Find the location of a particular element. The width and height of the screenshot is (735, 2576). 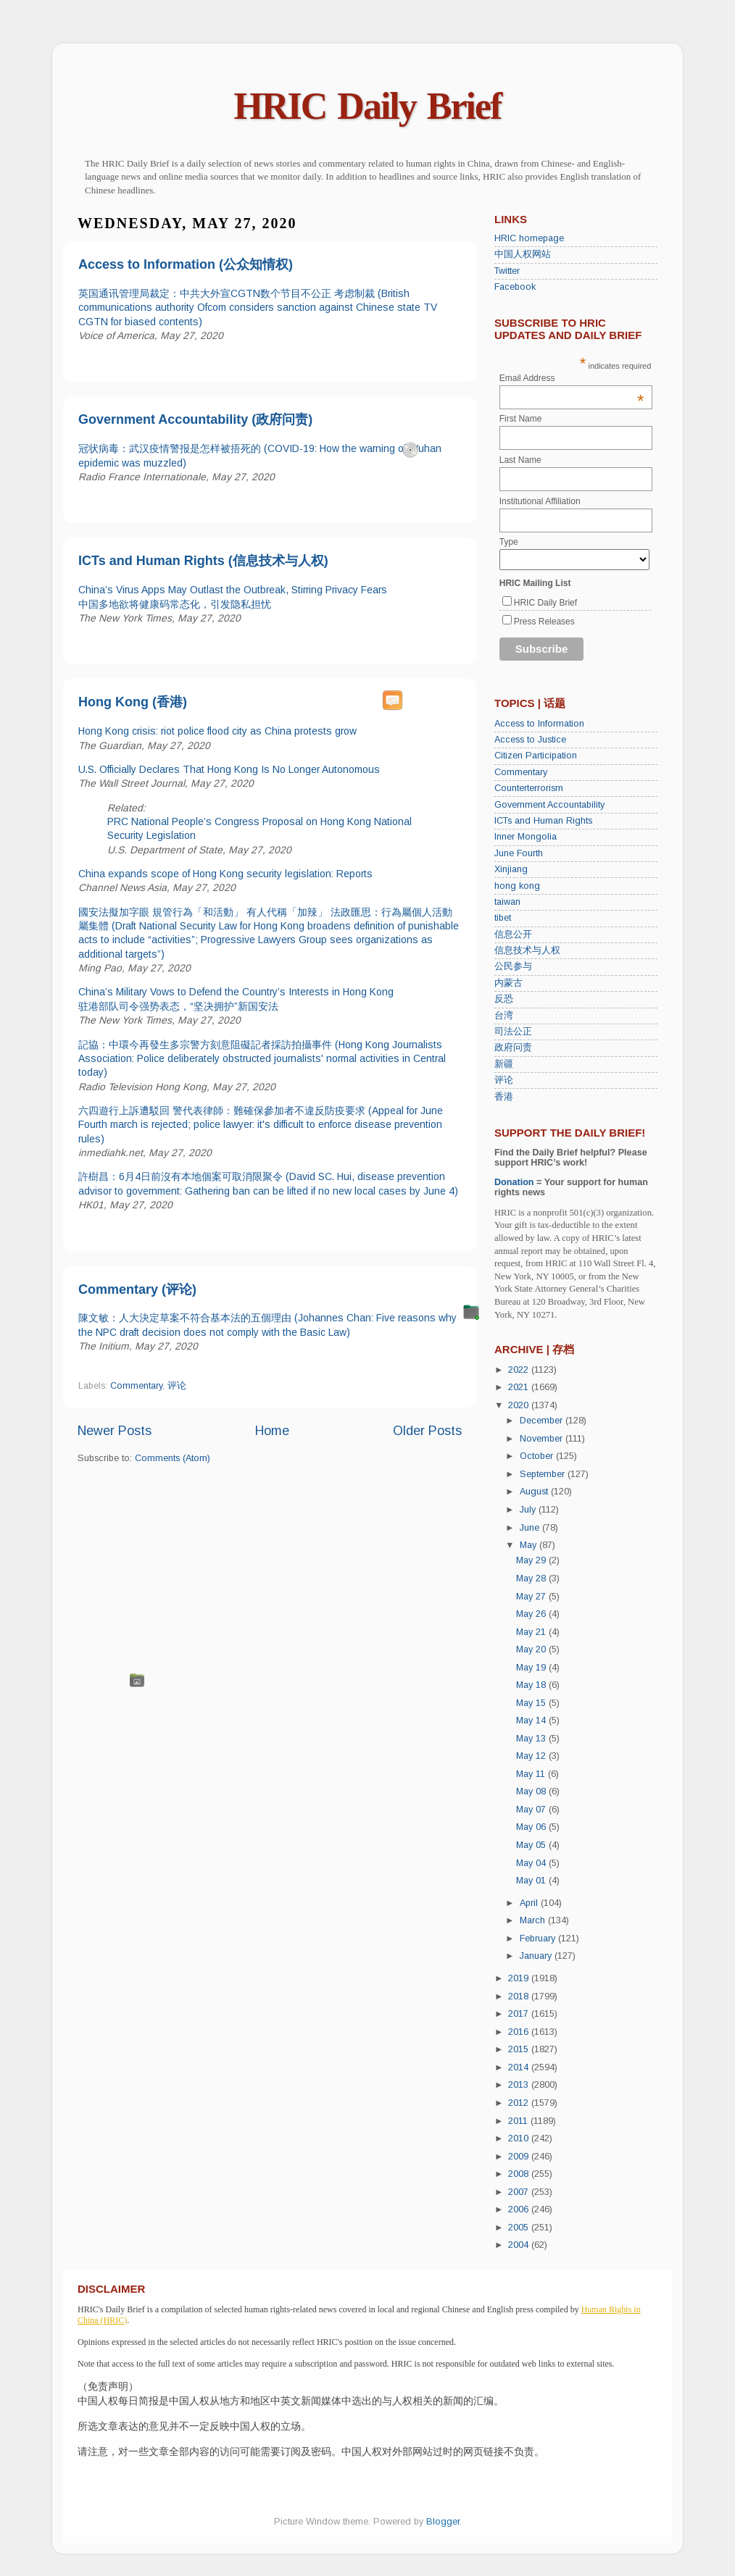

open pictures folder is located at coordinates (137, 1680).